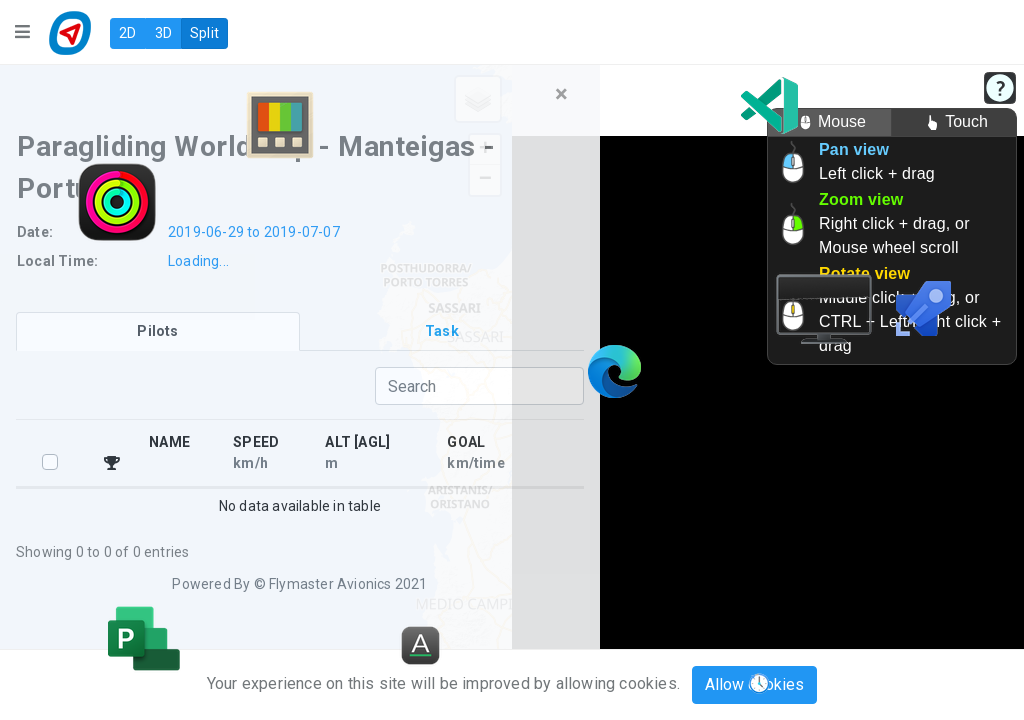 Image resolution: width=1024 pixels, height=720 pixels. What do you see at coordinates (759, 683) in the screenshot?
I see `open the reservations app` at bounding box center [759, 683].